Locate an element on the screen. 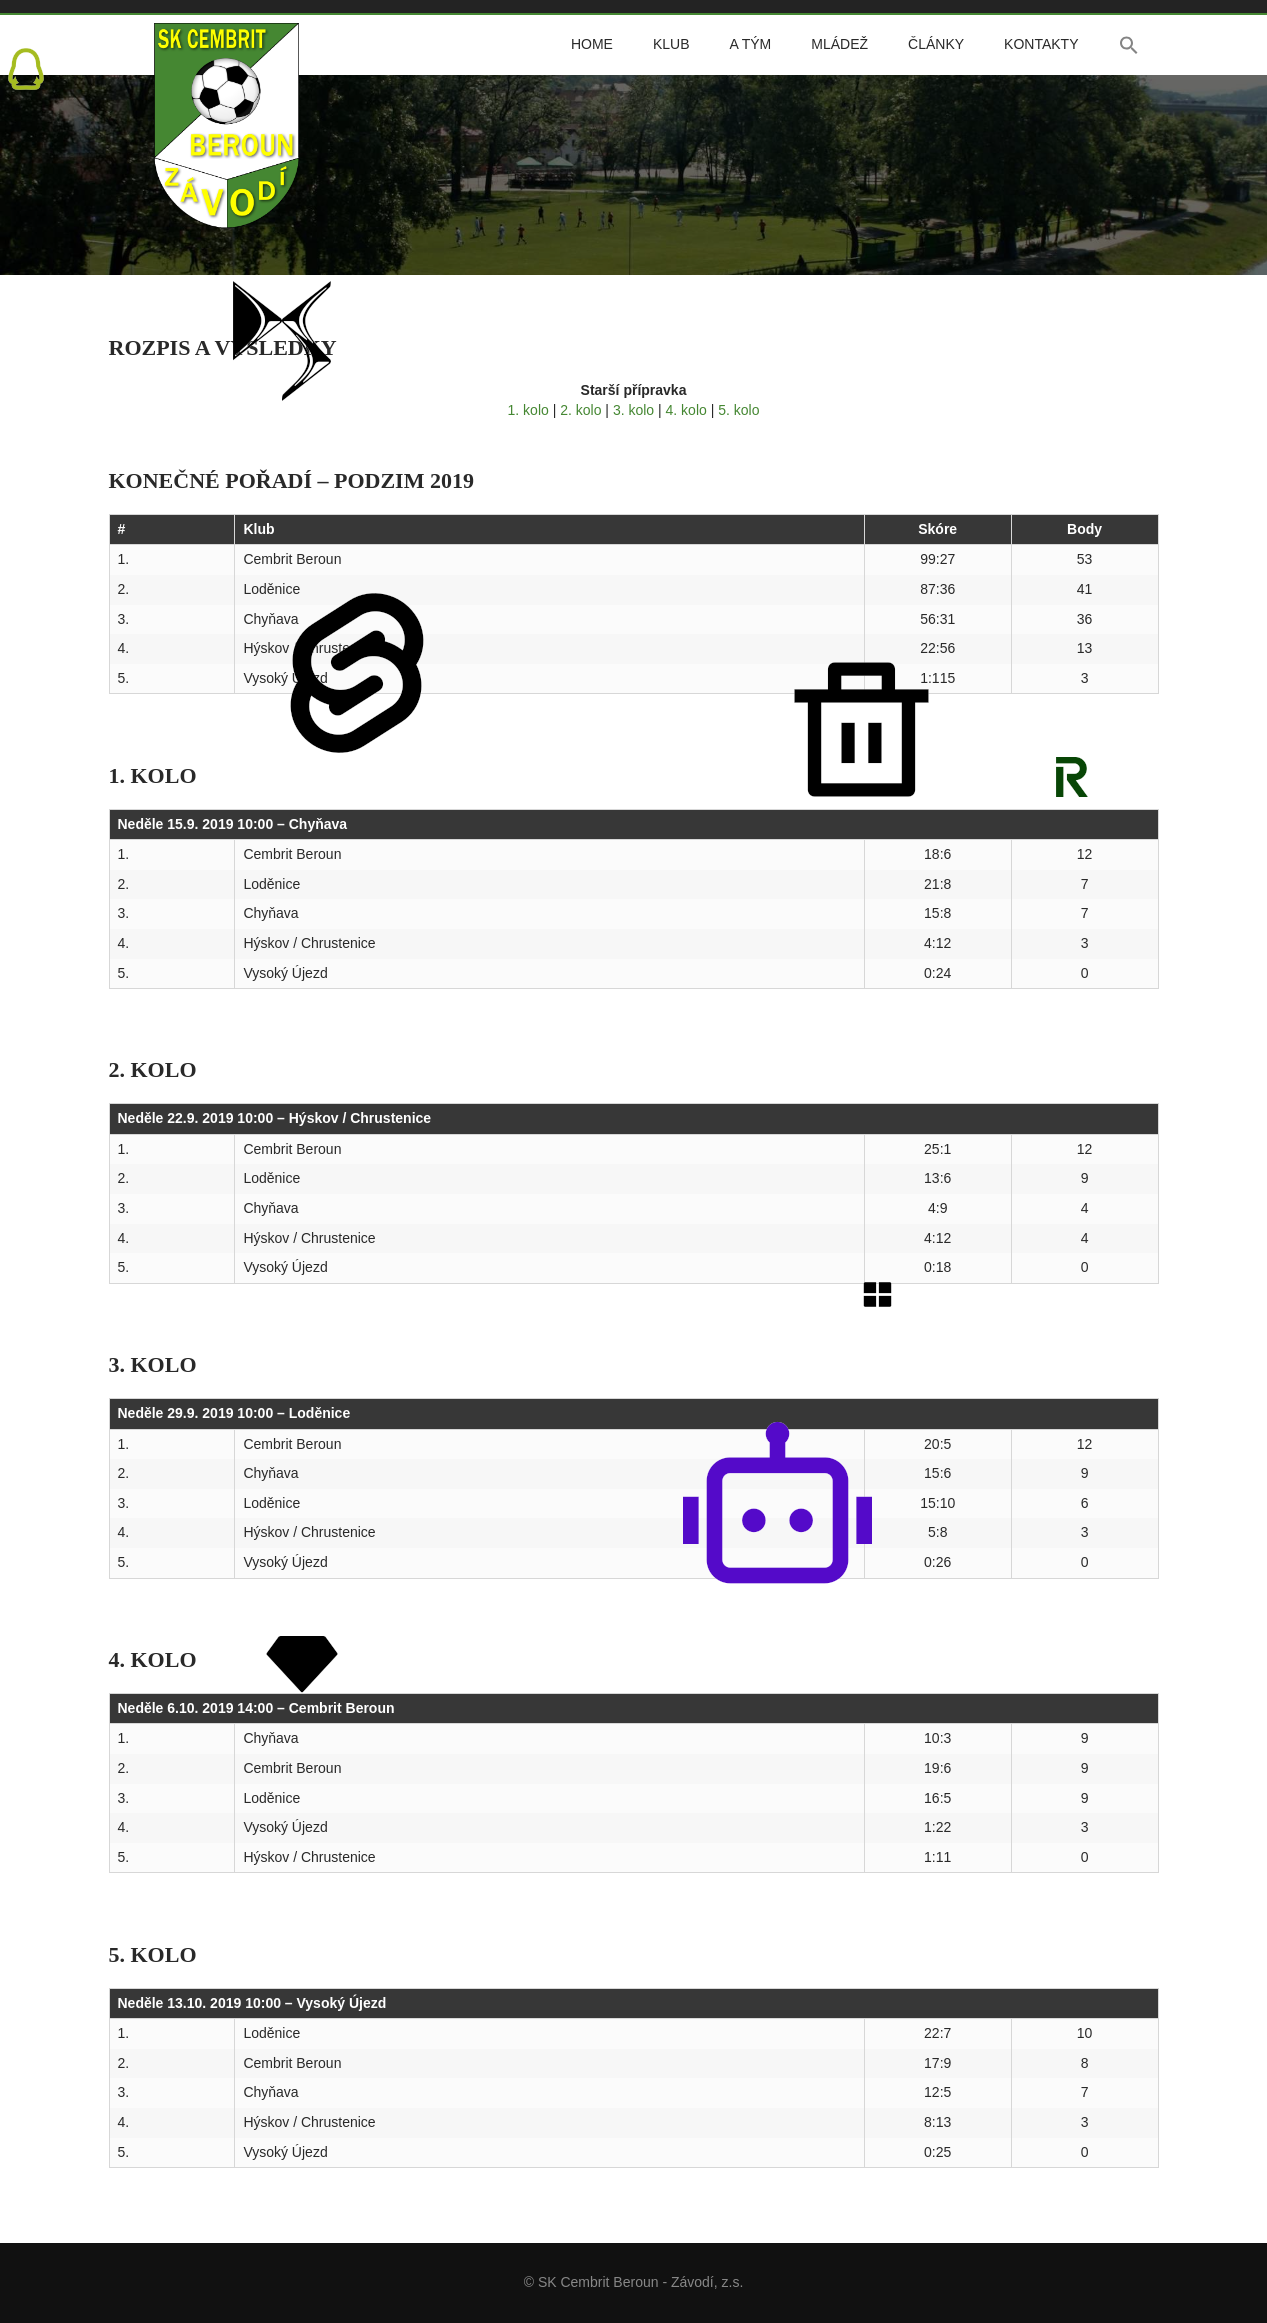  svelte framework logo is located at coordinates (357, 673).